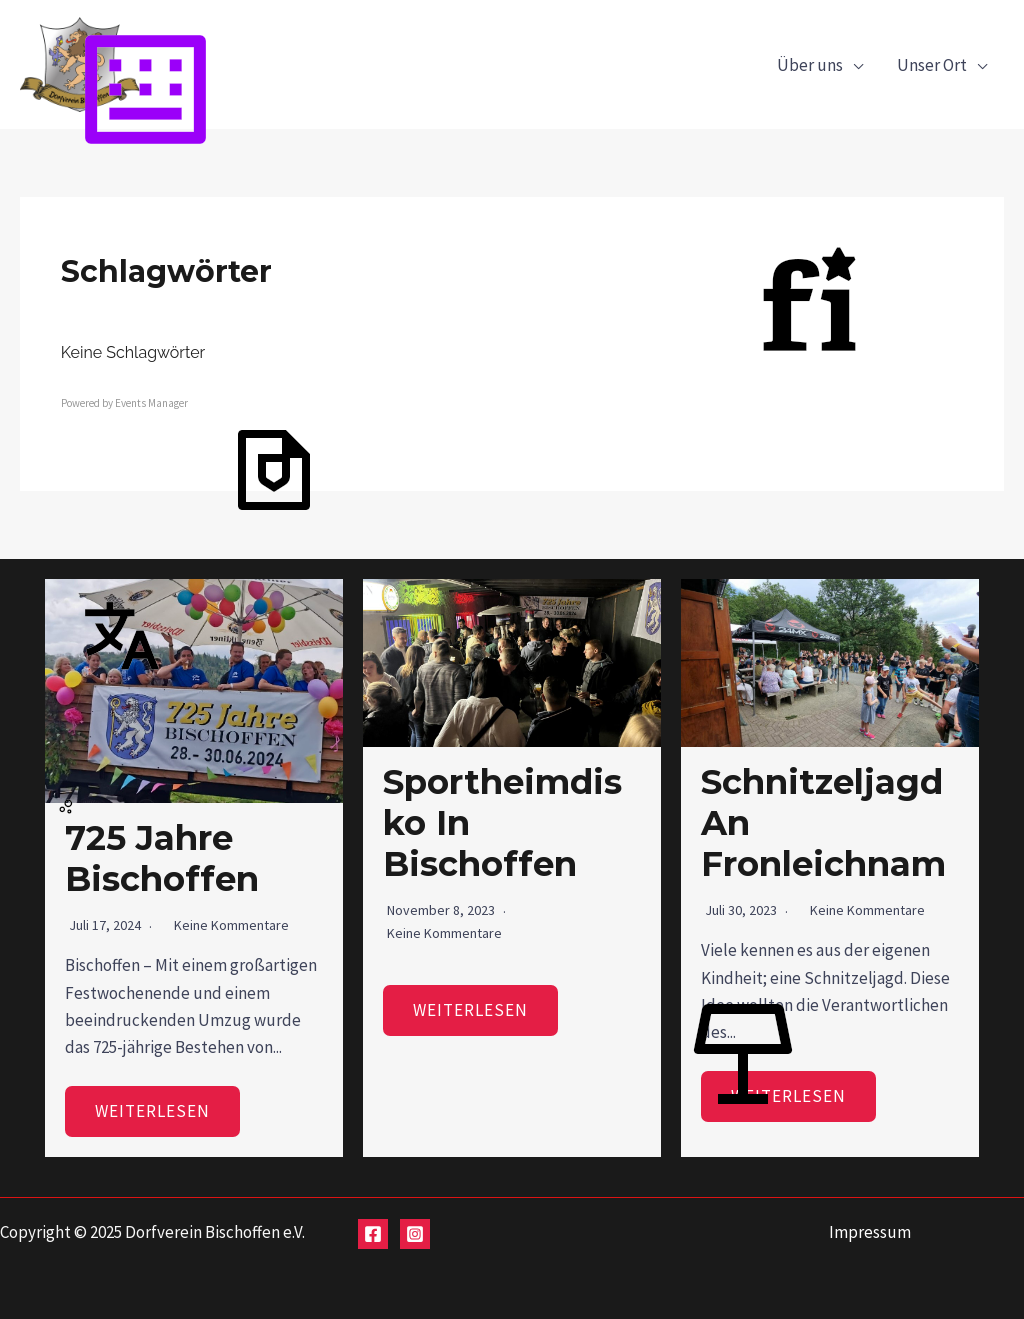  Describe the element at coordinates (66, 806) in the screenshot. I see `view bubble chart visualization` at that location.